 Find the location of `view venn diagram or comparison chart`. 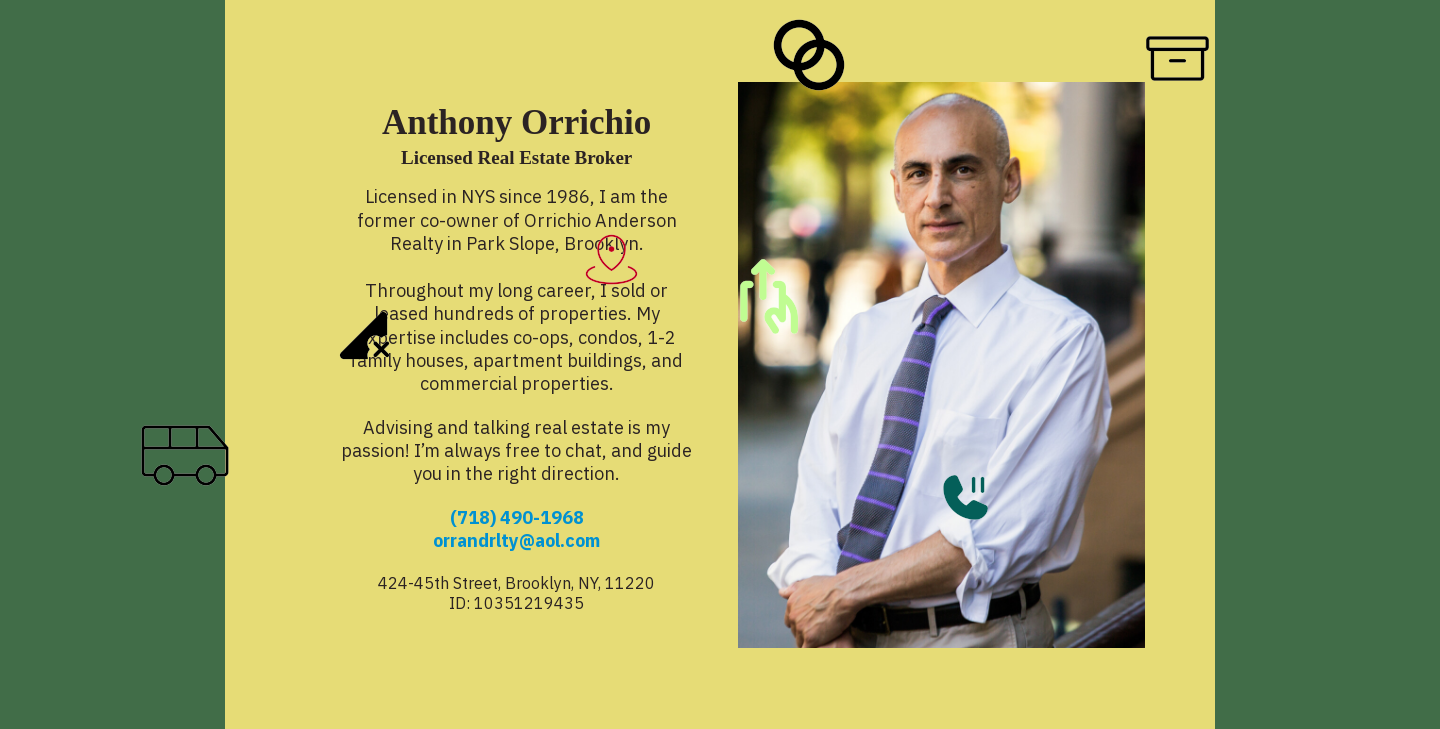

view venn diagram or comparison chart is located at coordinates (809, 55).